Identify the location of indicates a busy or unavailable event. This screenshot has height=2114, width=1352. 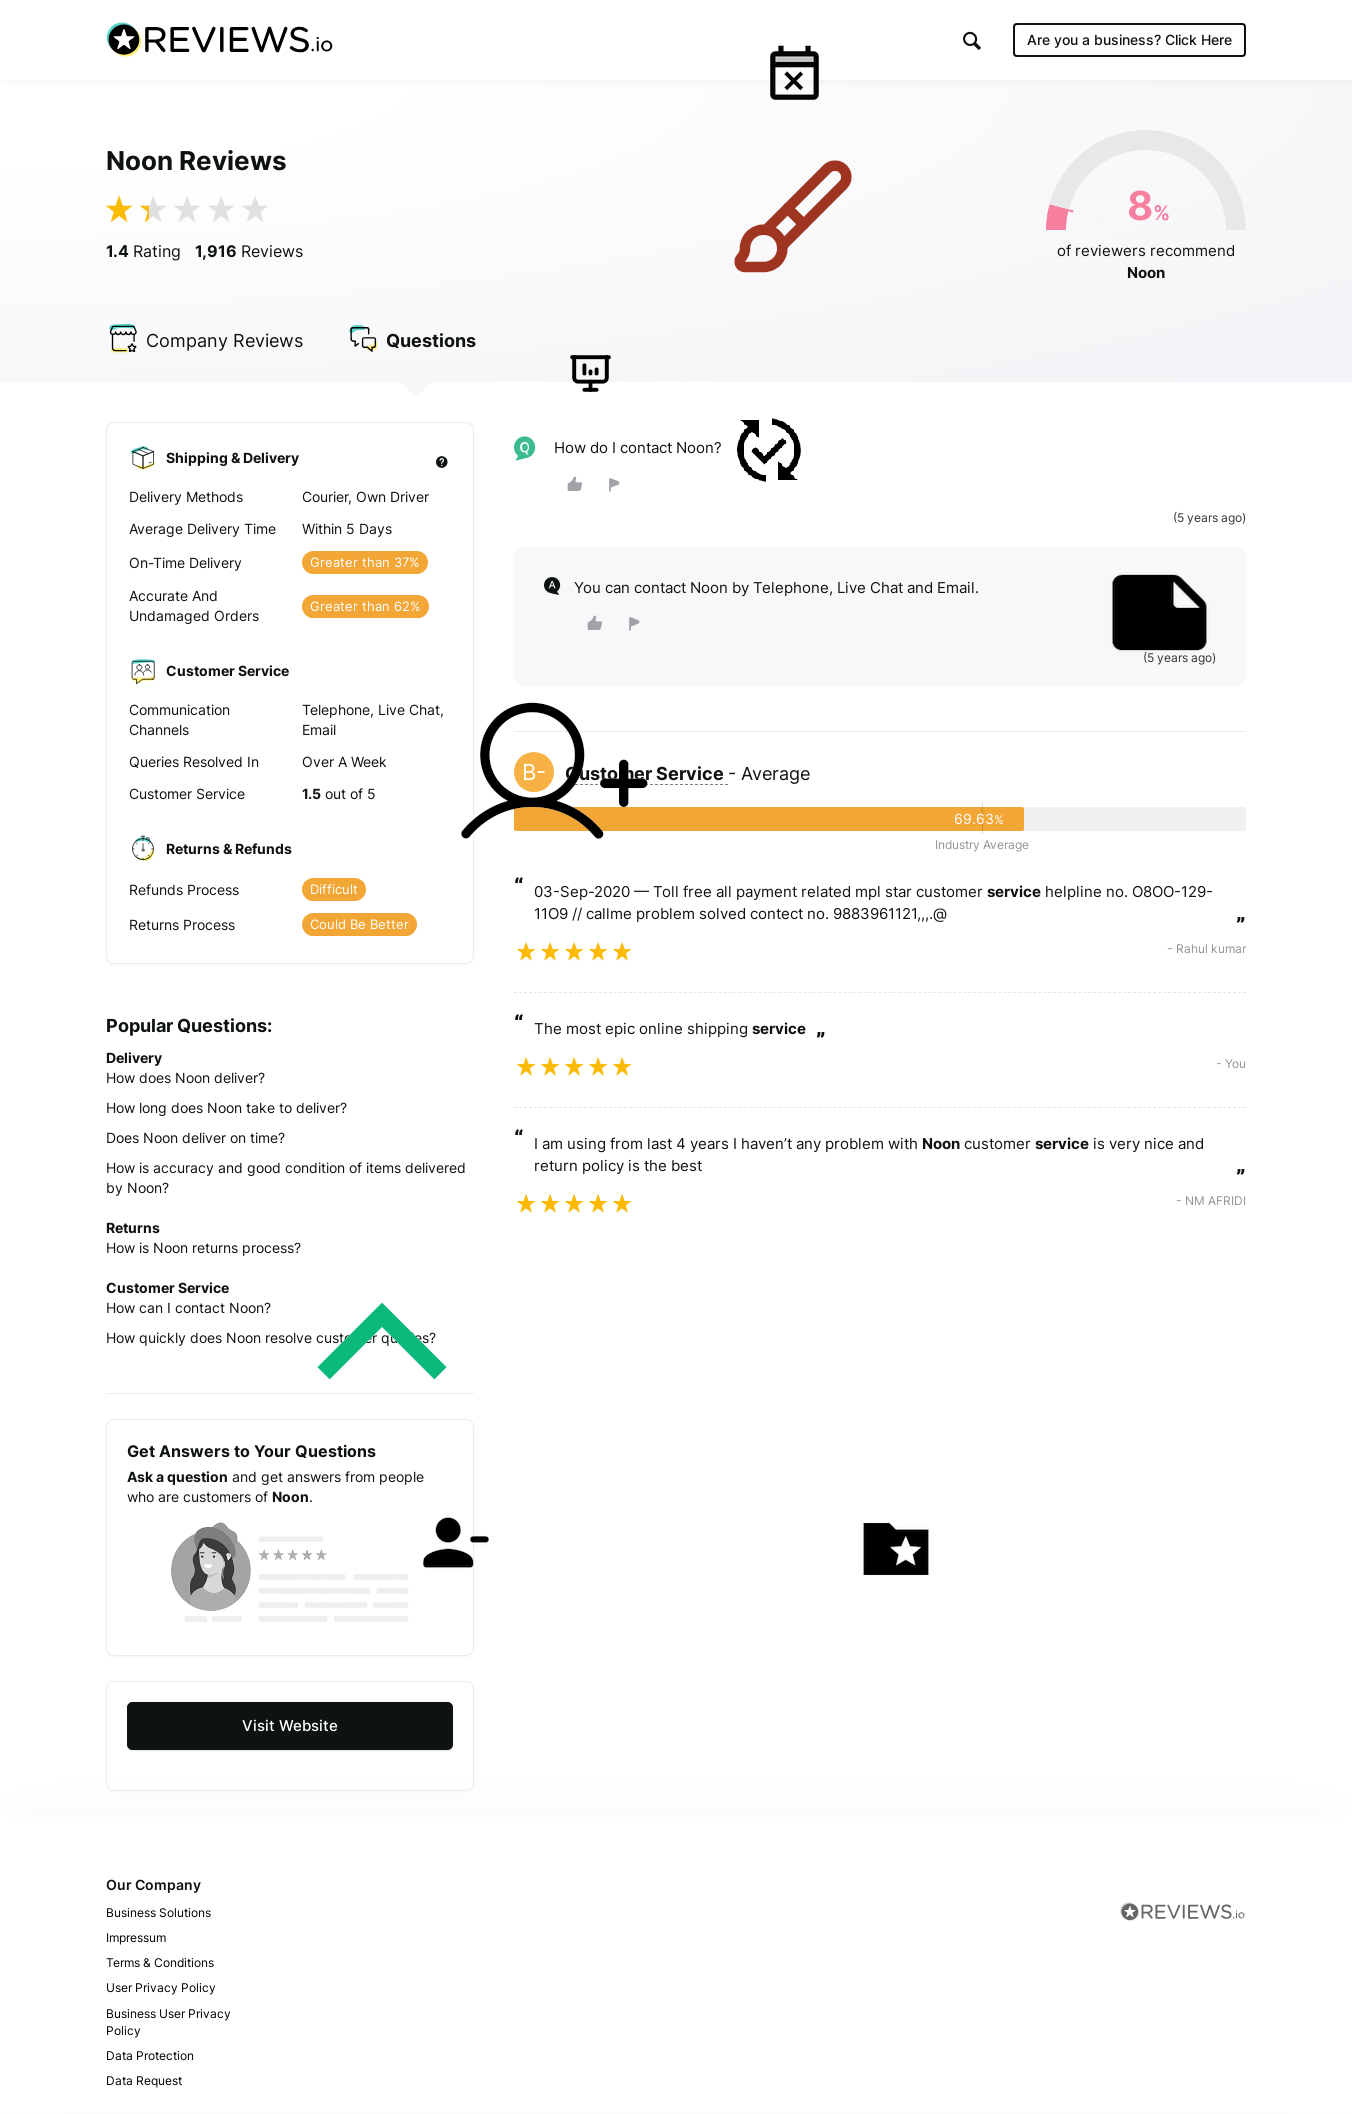
(794, 75).